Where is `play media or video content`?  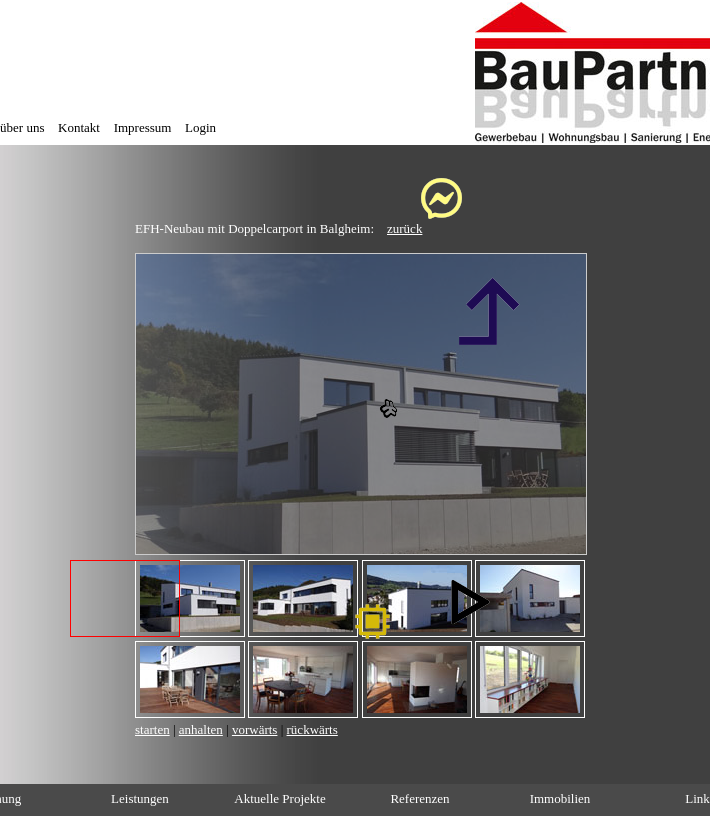
play media or video content is located at coordinates (468, 602).